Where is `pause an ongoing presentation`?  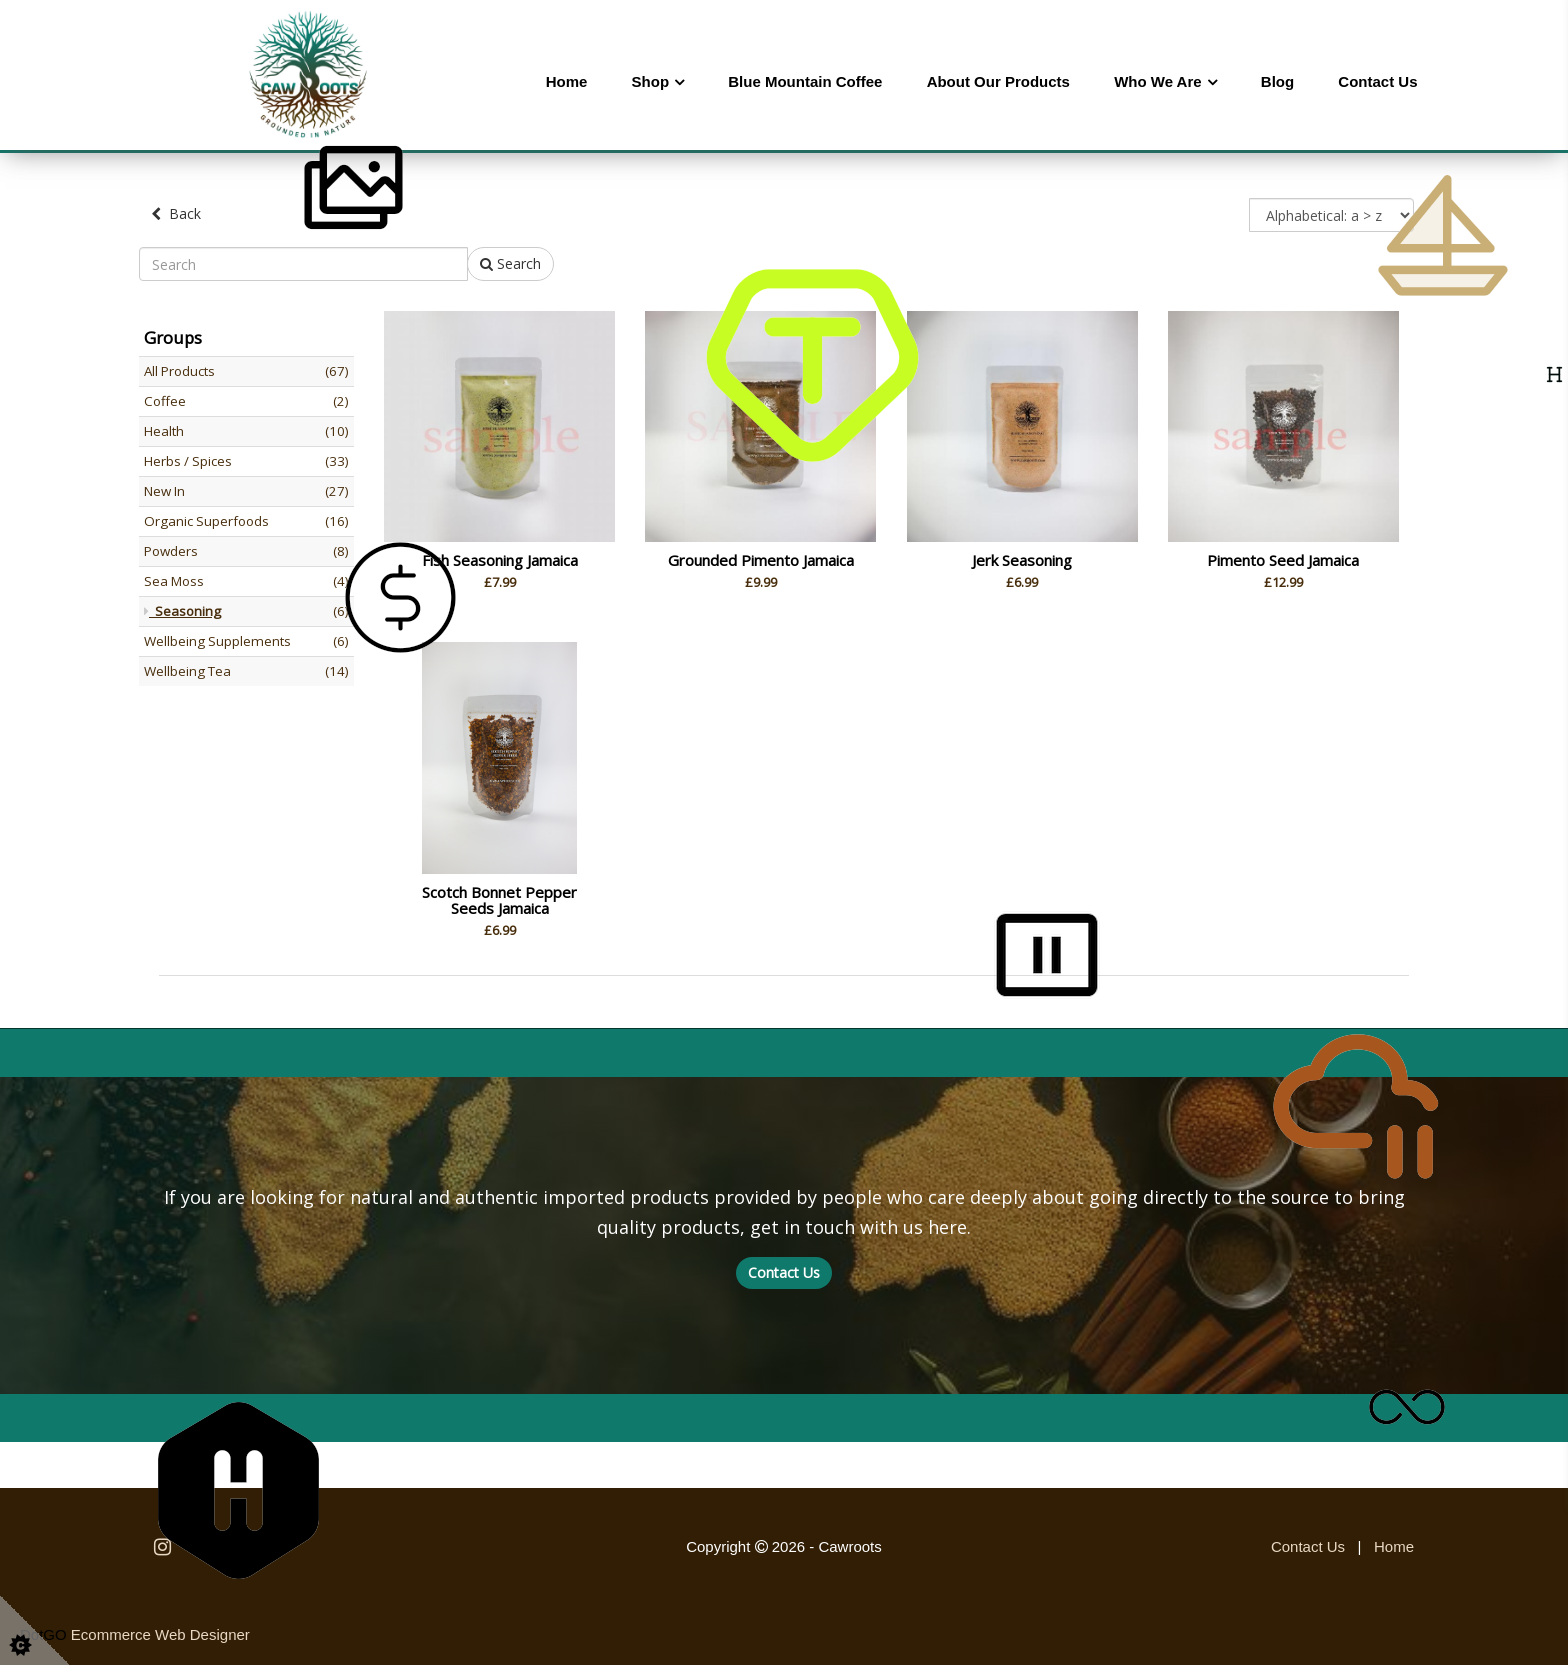
pause an ongoing presentation is located at coordinates (1047, 955).